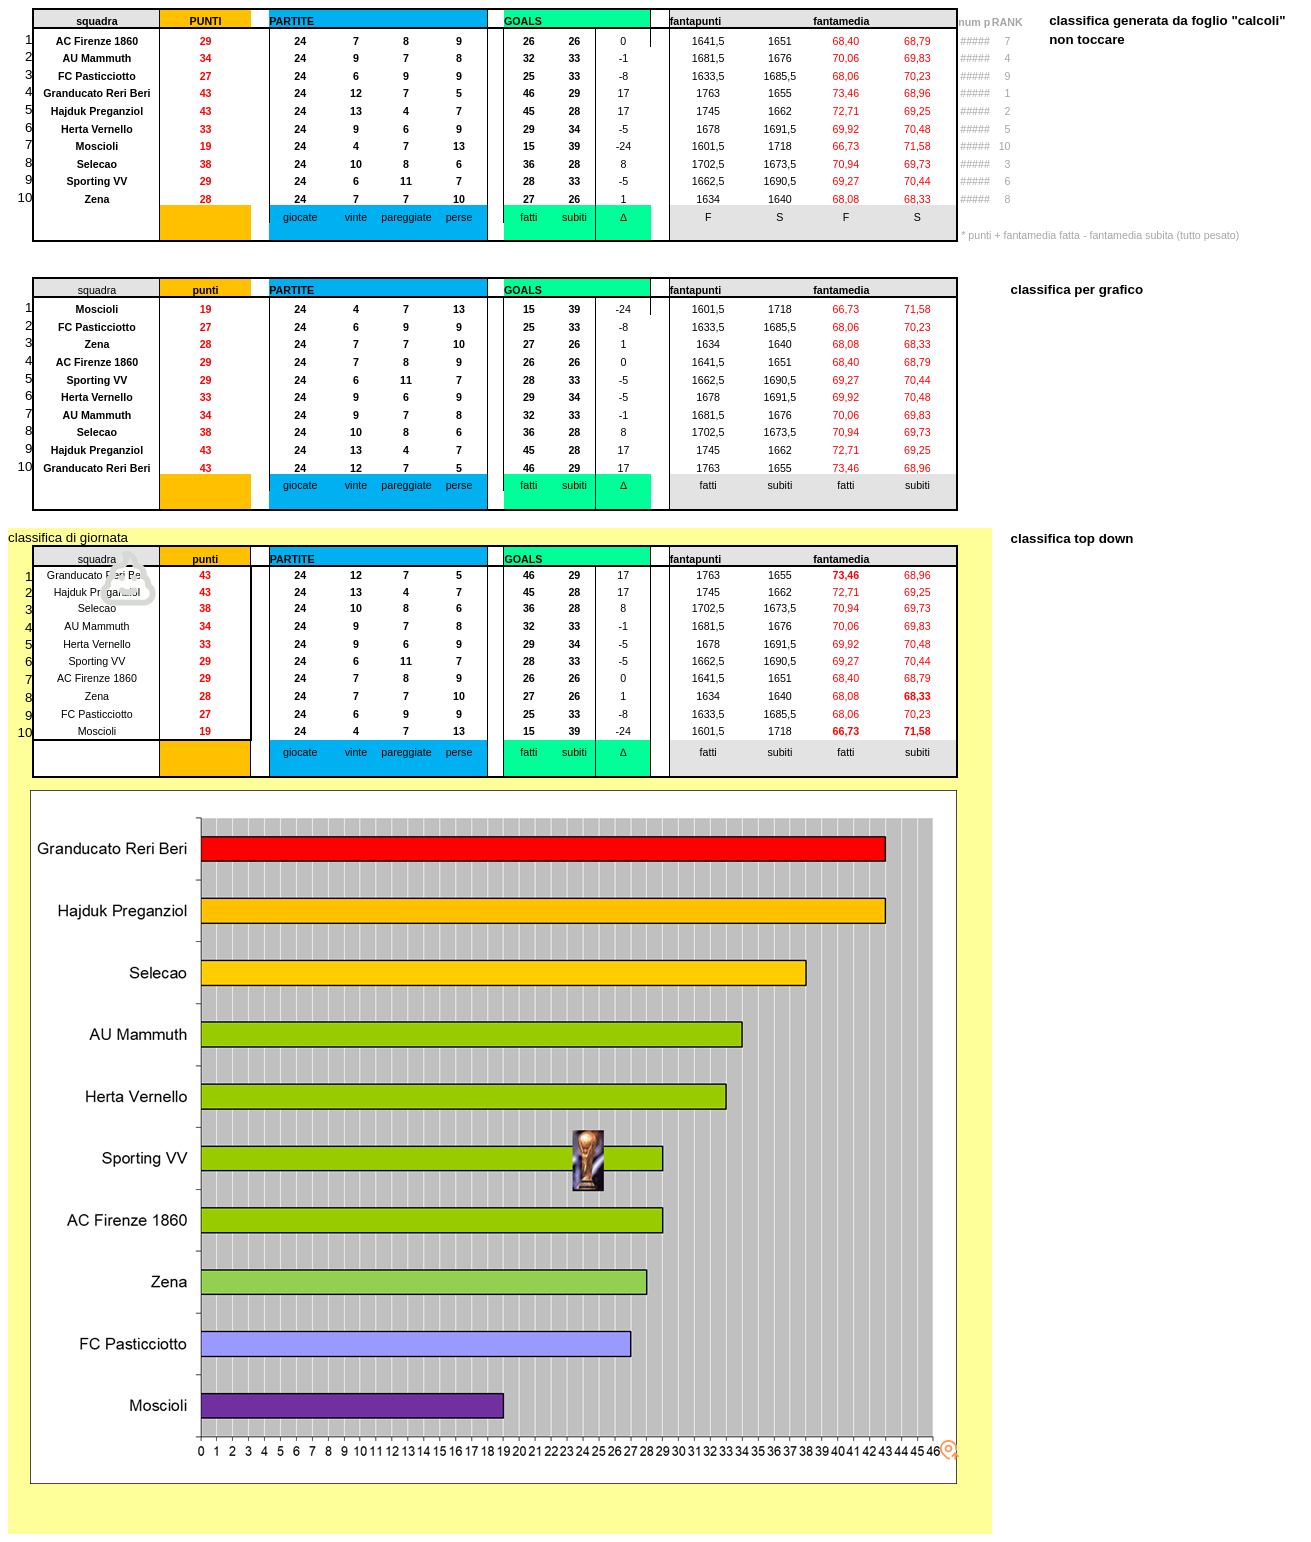 The width and height of the screenshot is (1311, 1542). What do you see at coordinates (948, 1449) in the screenshot?
I see `move a location pin upward on the map` at bounding box center [948, 1449].